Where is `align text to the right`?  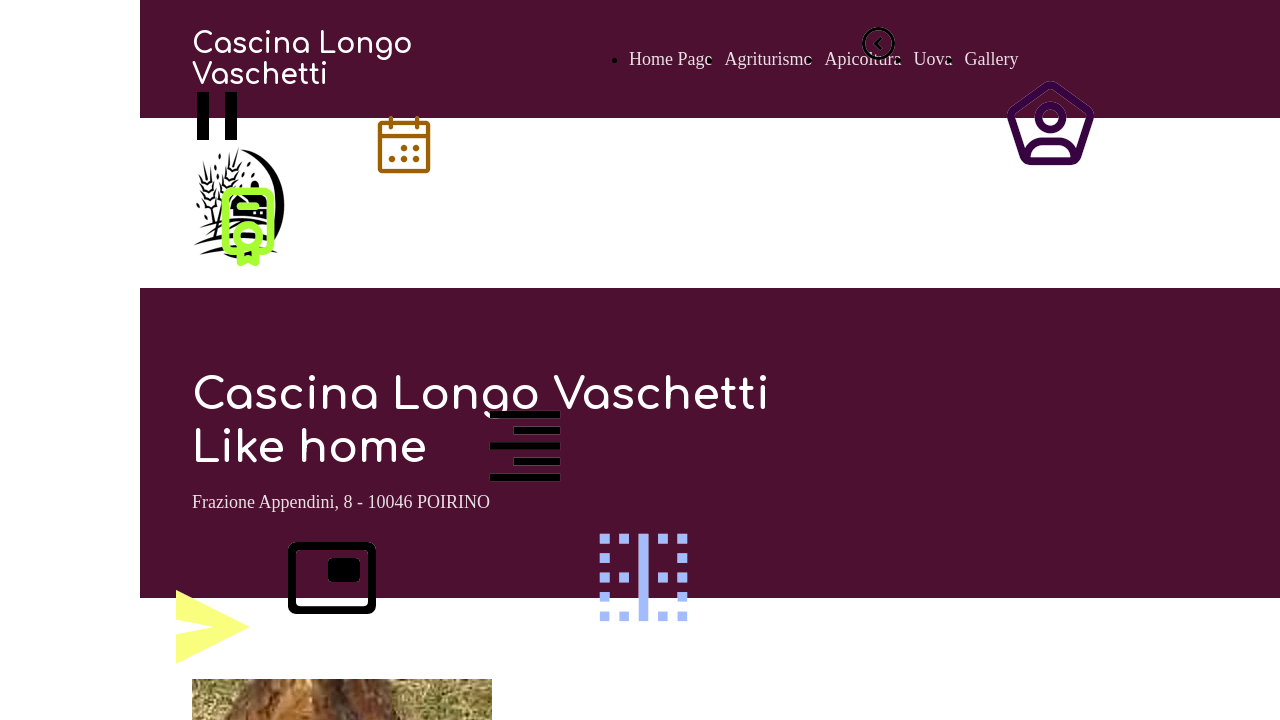 align text to the right is located at coordinates (525, 446).